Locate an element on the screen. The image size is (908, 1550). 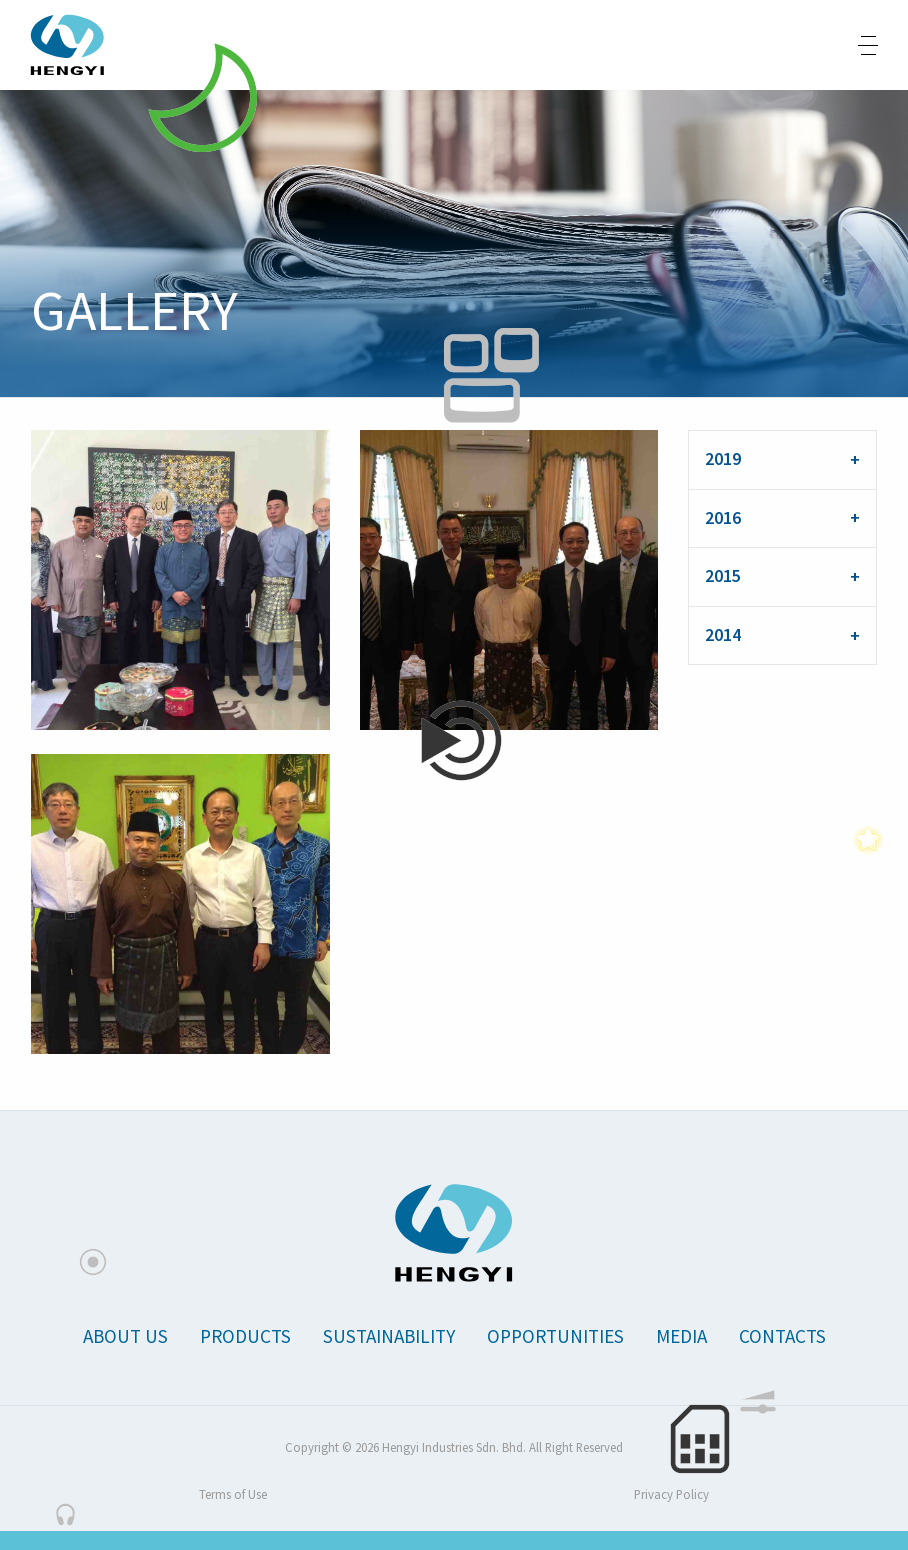
open keyboard shortcuts preferences is located at coordinates (494, 378).